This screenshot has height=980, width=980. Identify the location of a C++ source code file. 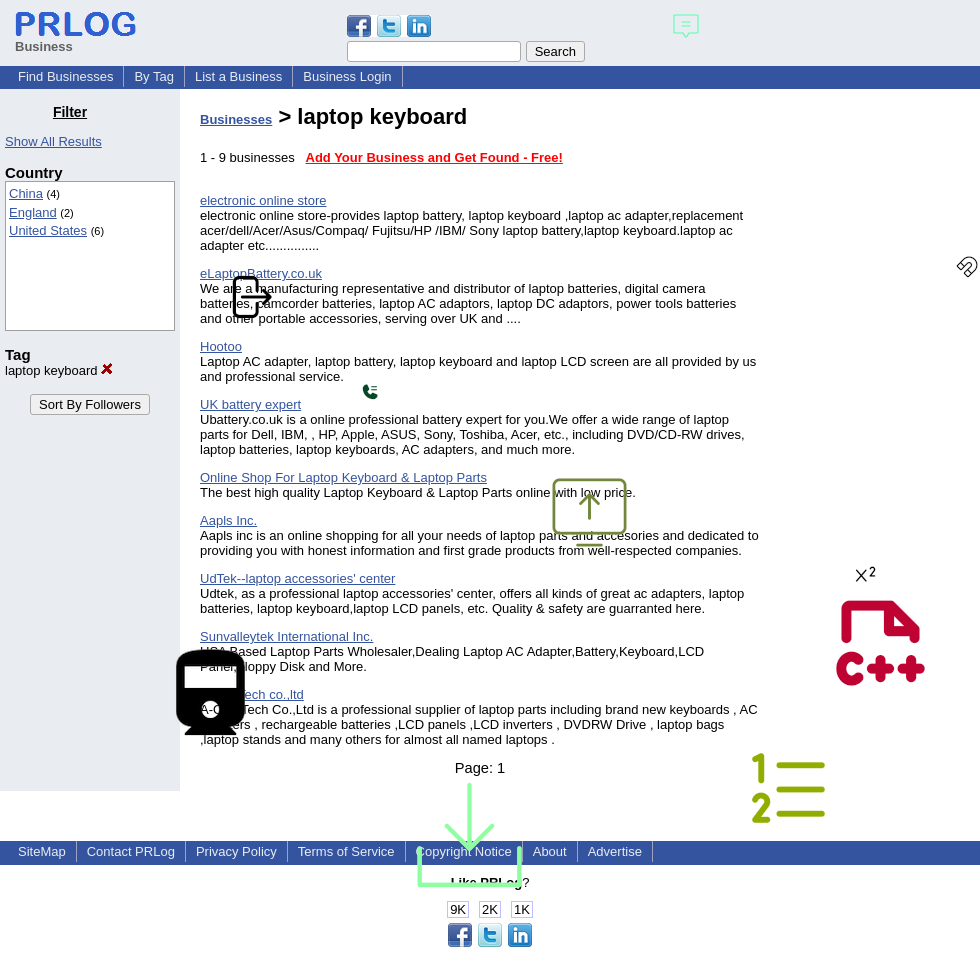
(880, 646).